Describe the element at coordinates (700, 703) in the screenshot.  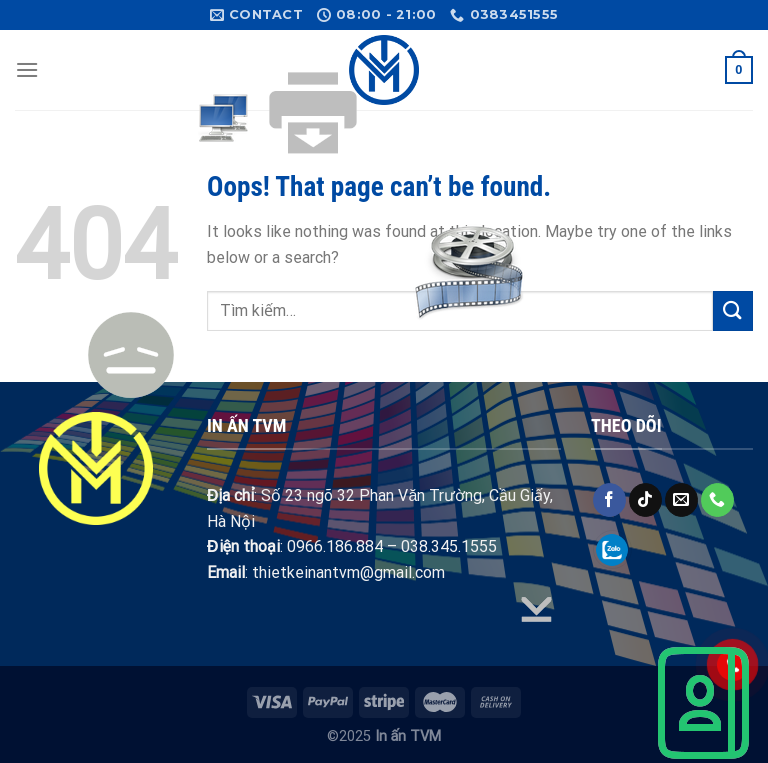
I see `open contacts app` at that location.